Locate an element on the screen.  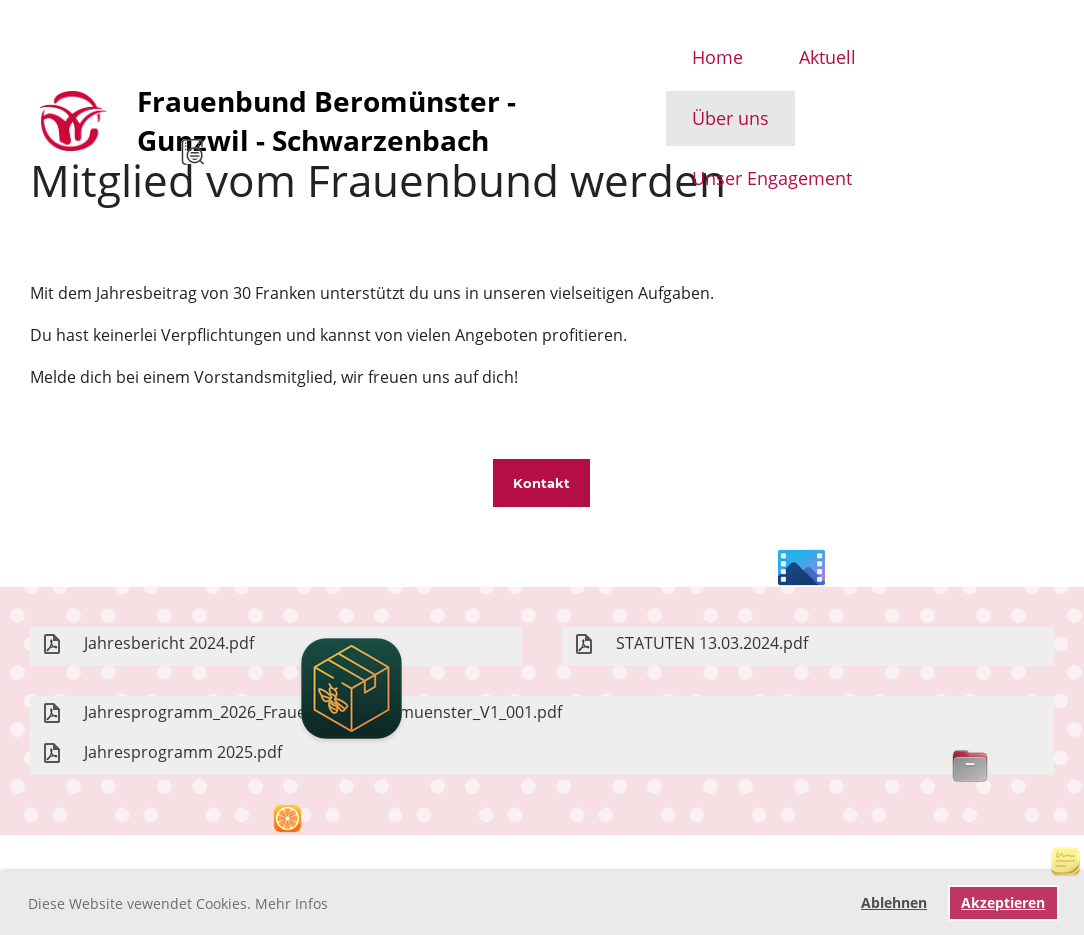
open bee package manager application is located at coordinates (351, 688).